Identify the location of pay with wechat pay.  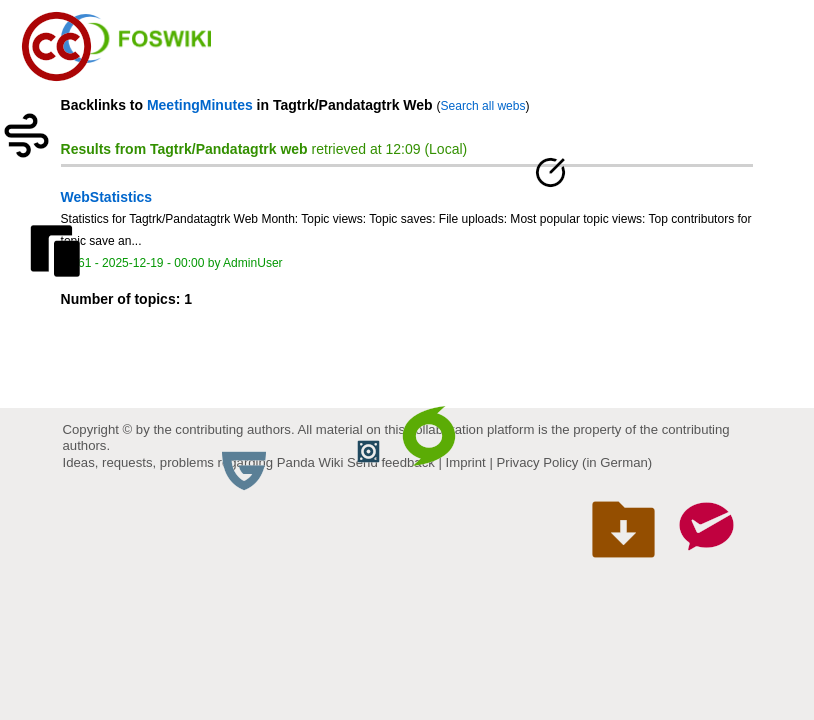
(706, 525).